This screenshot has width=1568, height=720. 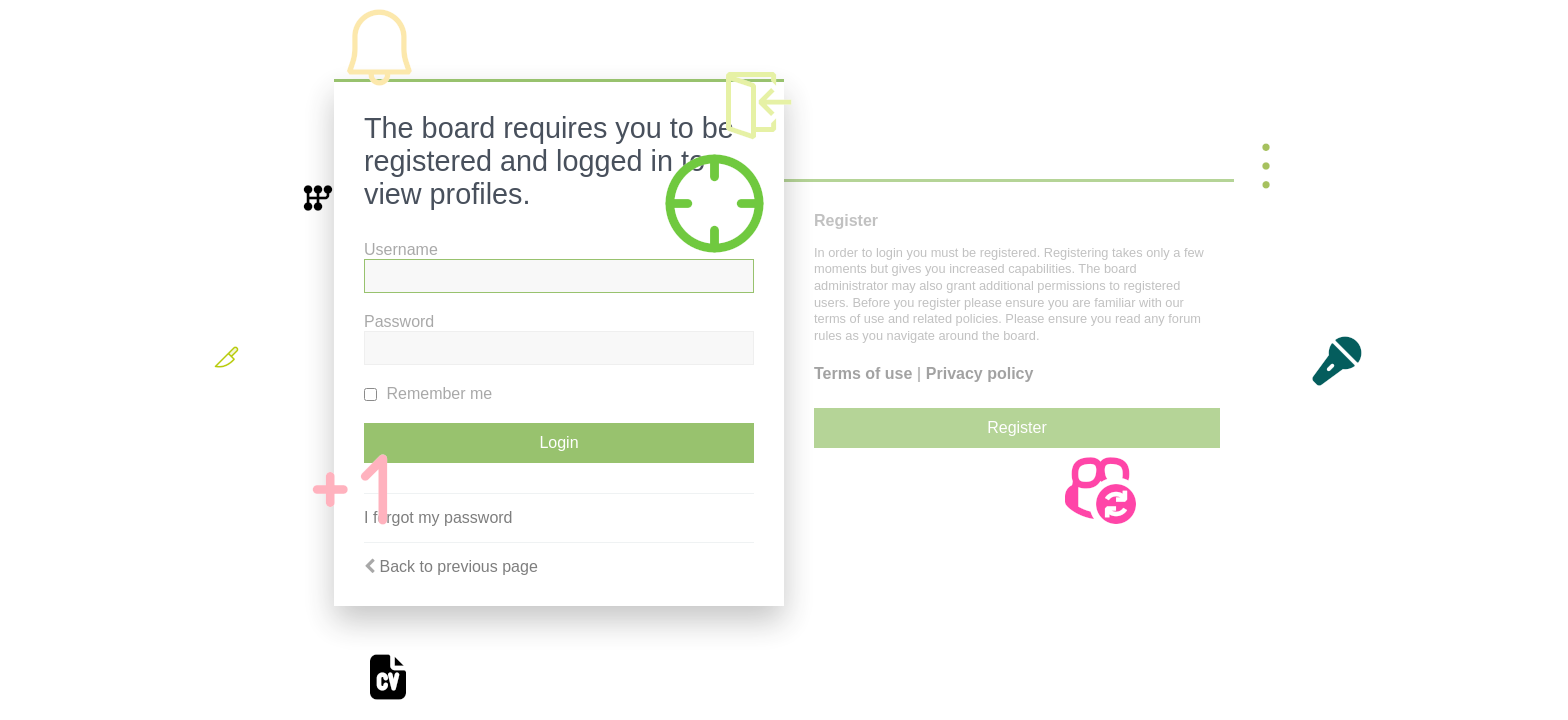 What do you see at coordinates (1336, 362) in the screenshot?
I see `access voice recording or audio input` at bounding box center [1336, 362].